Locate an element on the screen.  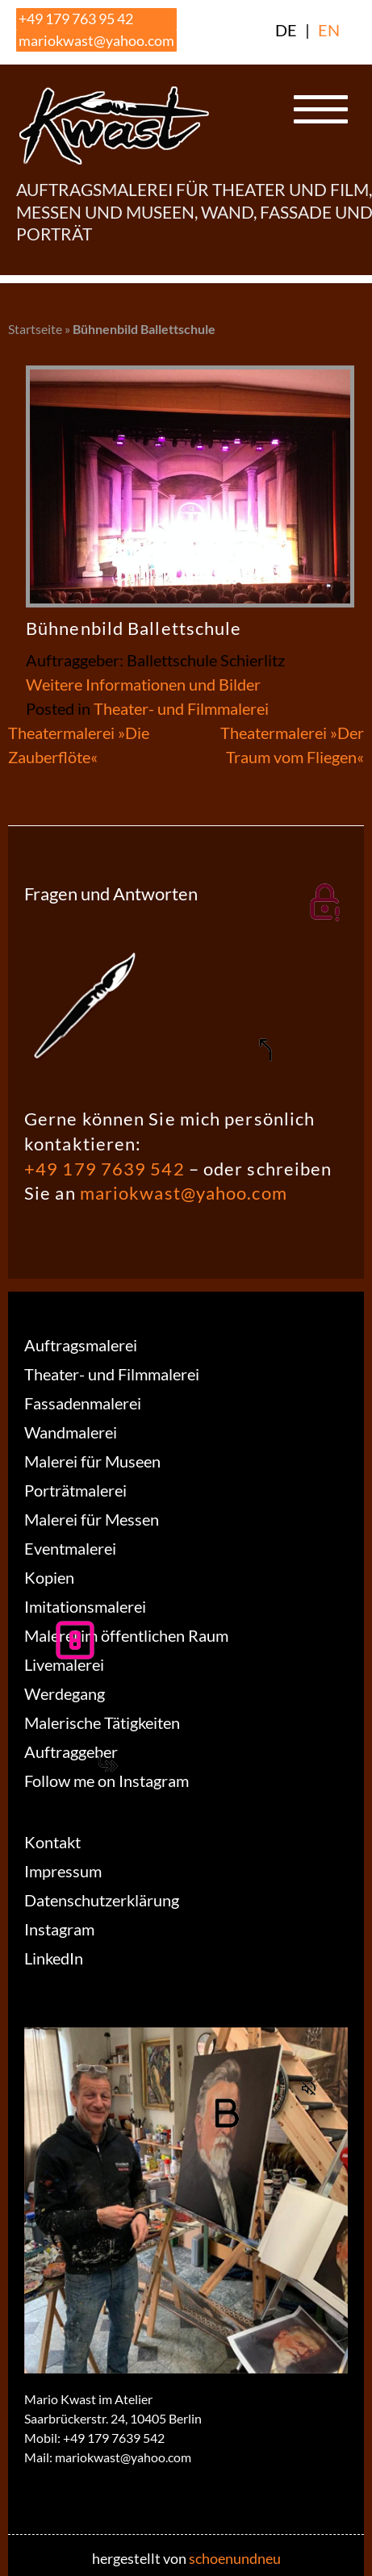
select item number 8 from a list is located at coordinates (75, 1640).